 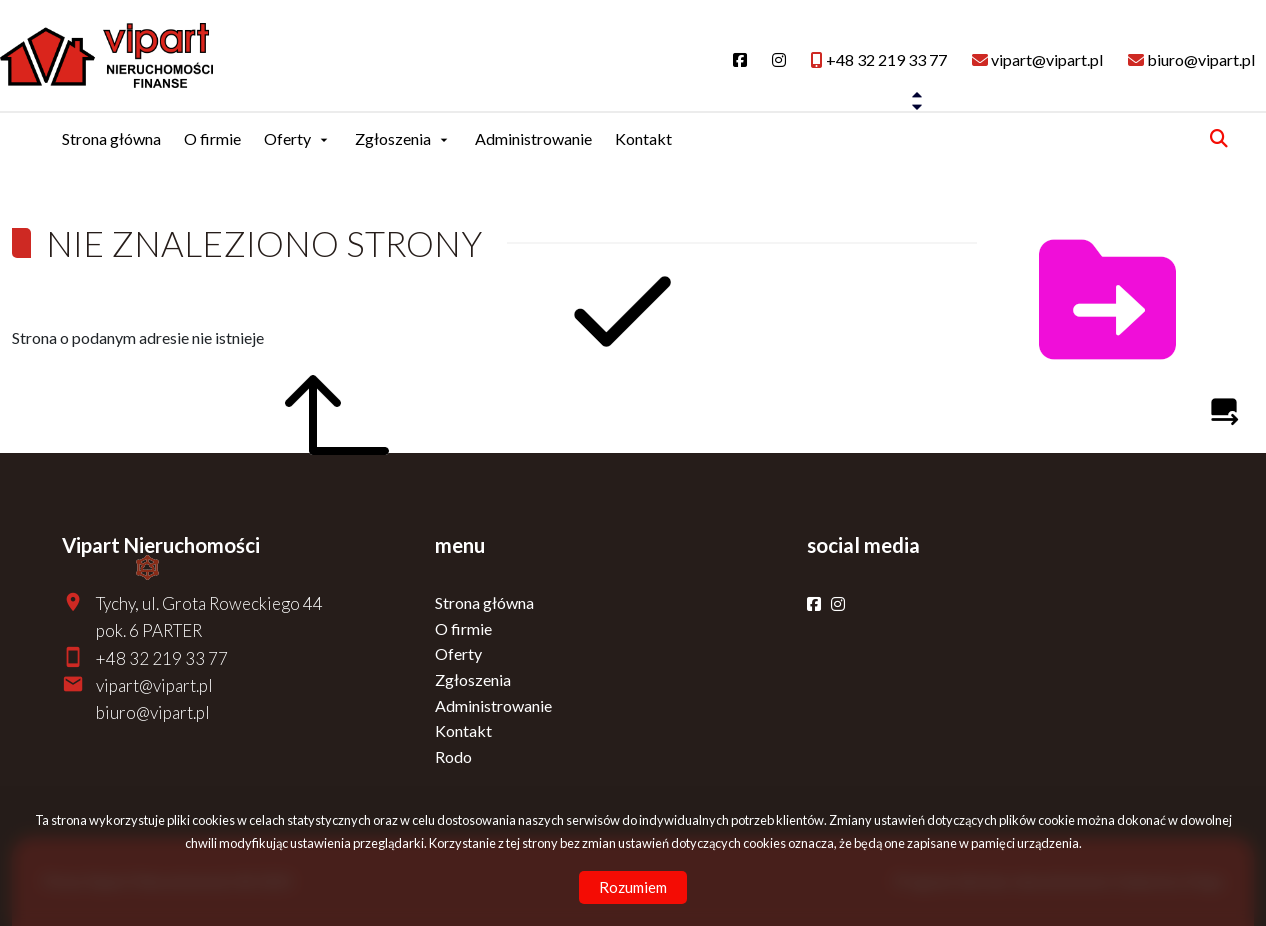 I want to click on expand or collapse a dropdown menu, so click(x=917, y=101).